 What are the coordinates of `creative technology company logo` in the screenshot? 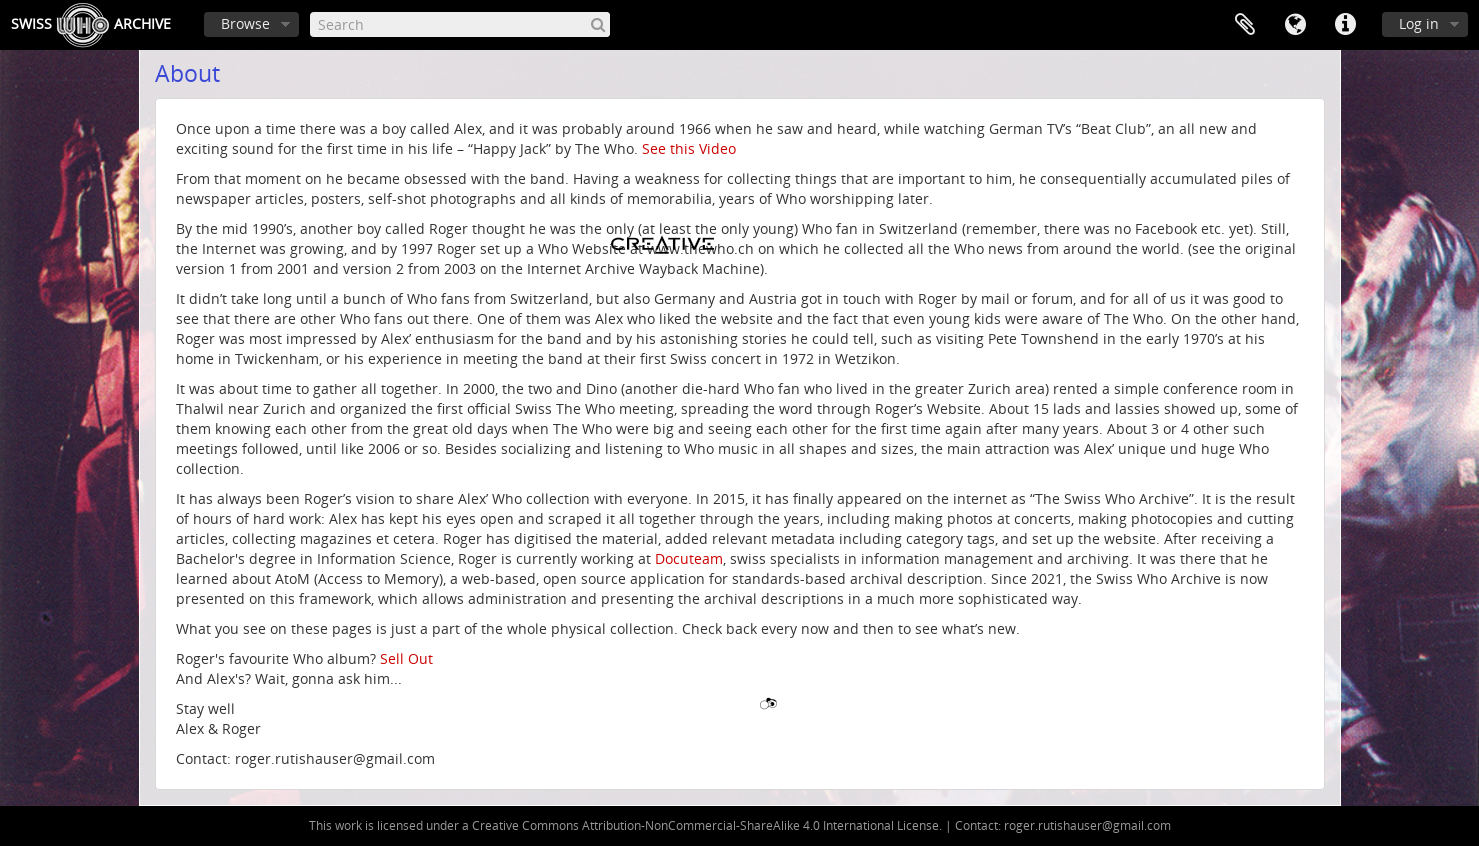 It's located at (662, 244).